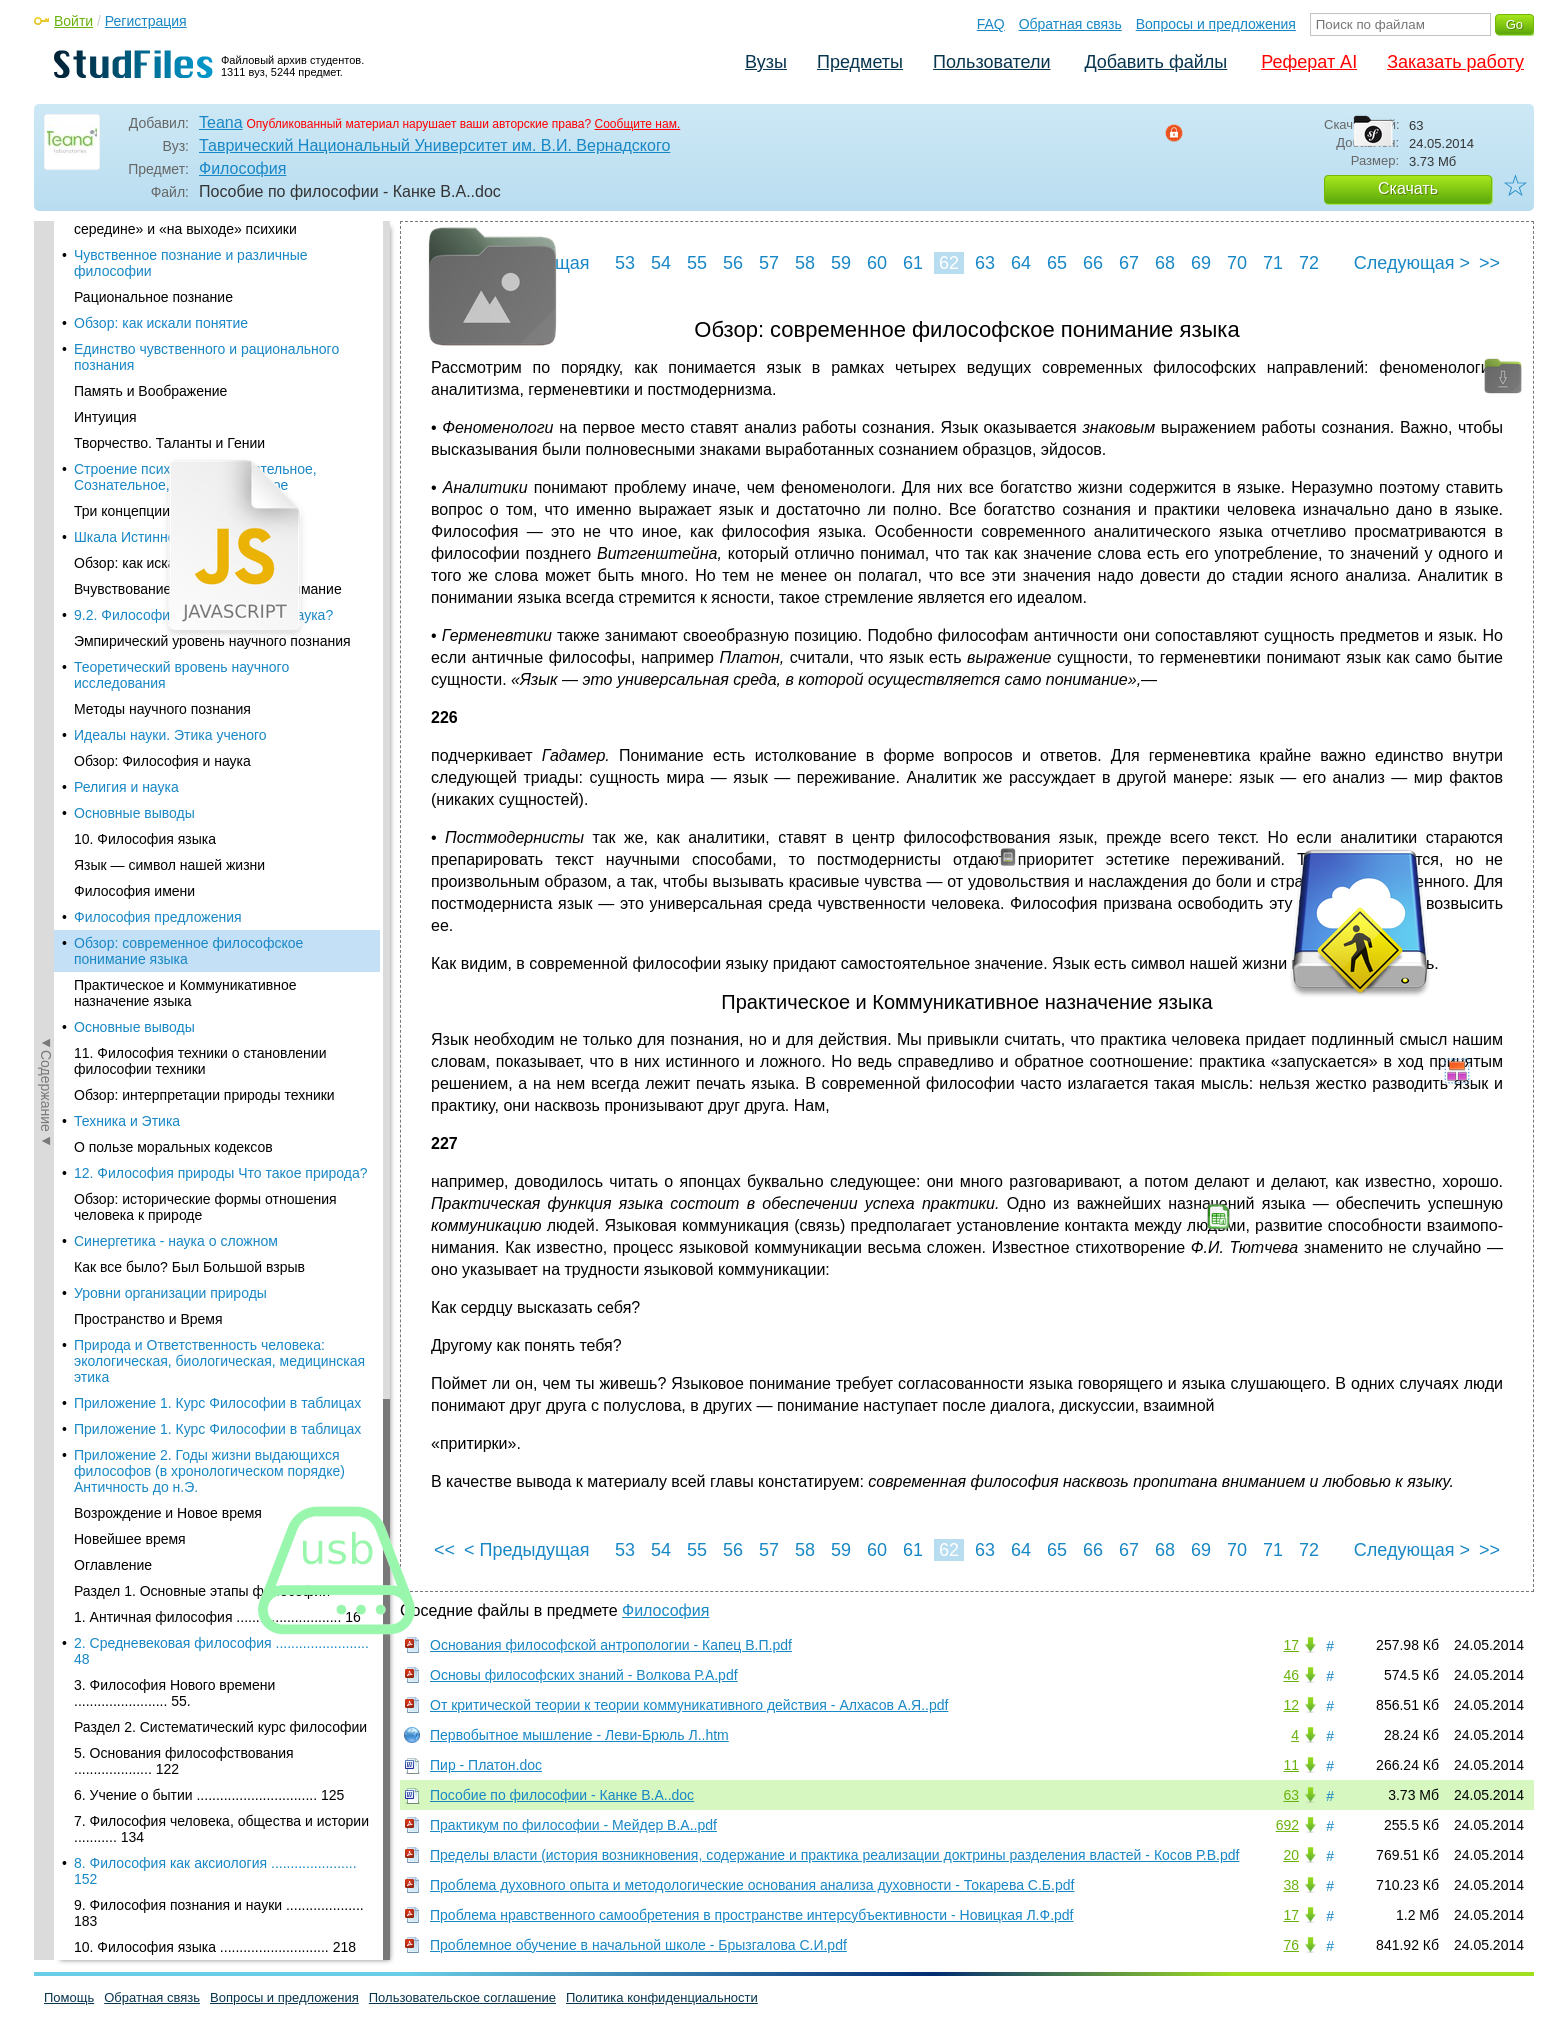 This screenshot has height=2020, width=1568. What do you see at coordinates (1360, 923) in the screenshot?
I see `access iDisk cloud storage for user files` at bounding box center [1360, 923].